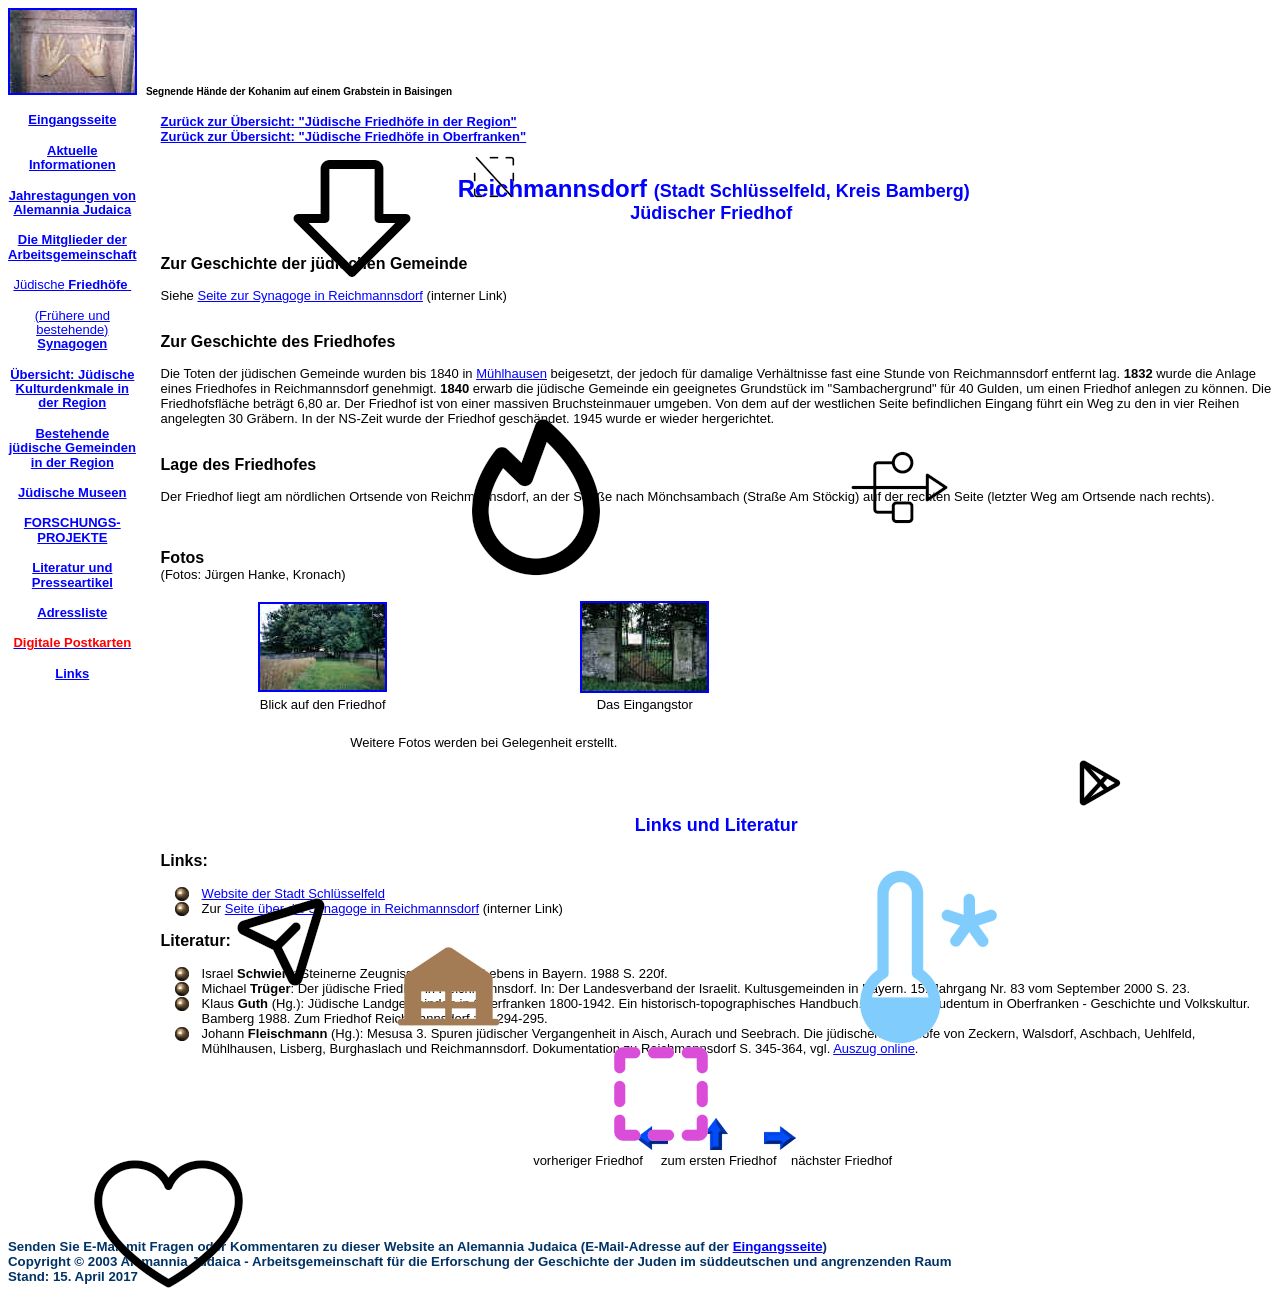  What do you see at coordinates (494, 177) in the screenshot?
I see `deselect or clear current selection` at bounding box center [494, 177].